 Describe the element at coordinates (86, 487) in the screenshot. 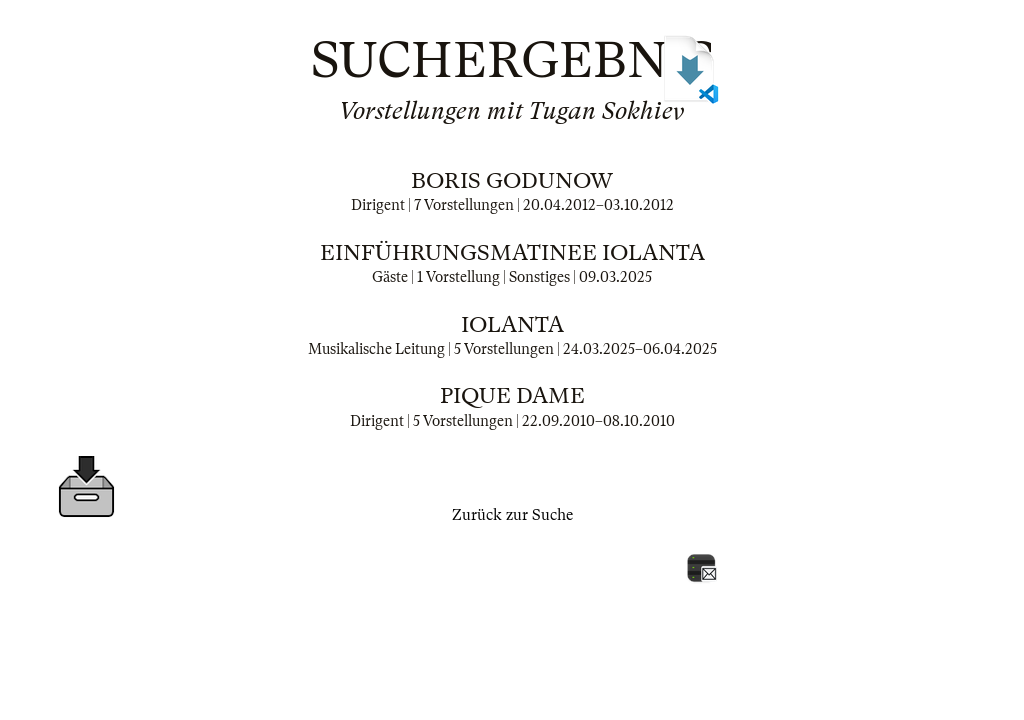

I see `access your dropbox folder in the sidebar` at that location.